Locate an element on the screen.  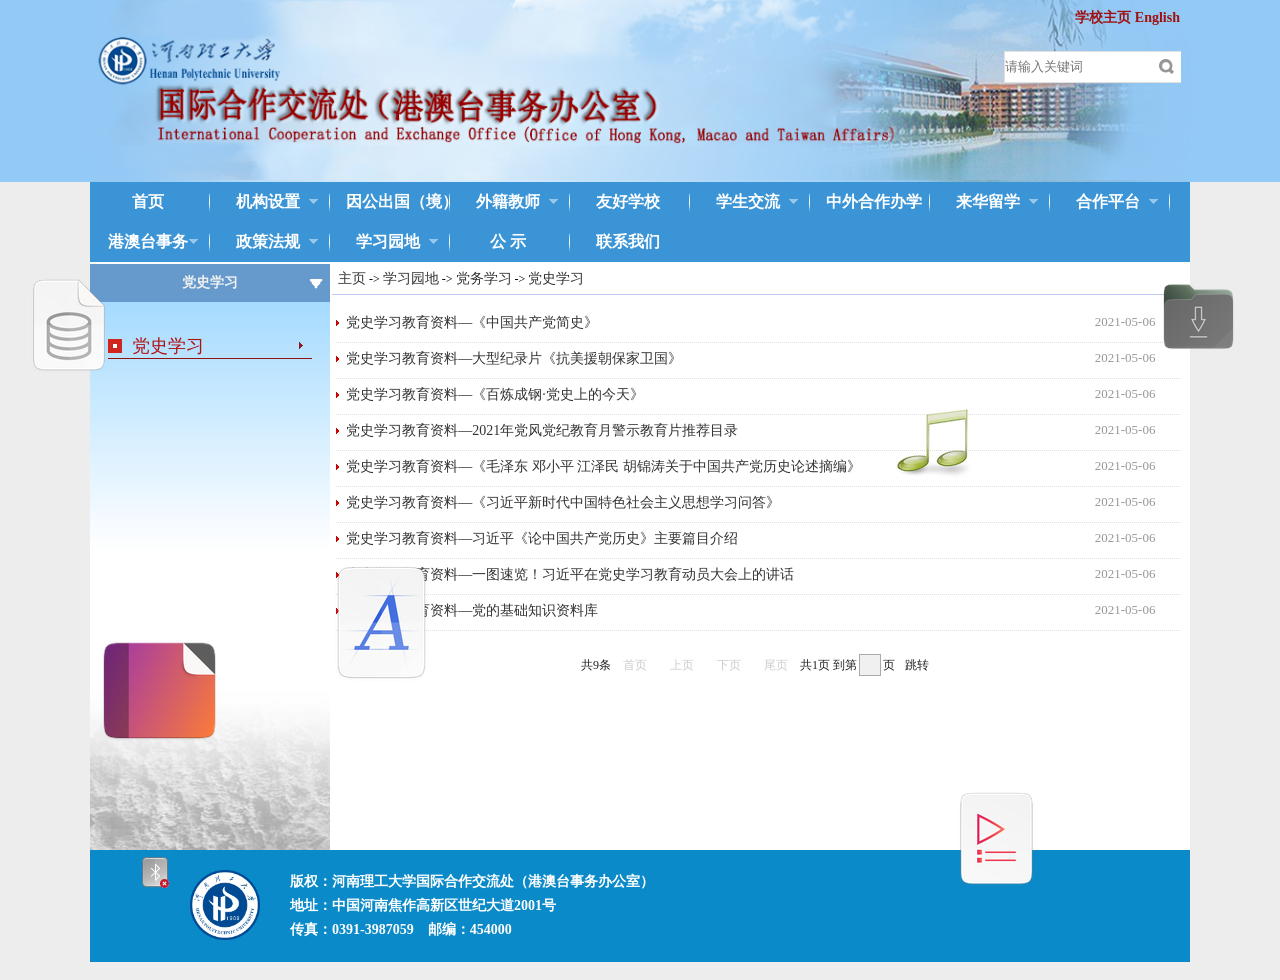
open downloads folder is located at coordinates (1198, 316).